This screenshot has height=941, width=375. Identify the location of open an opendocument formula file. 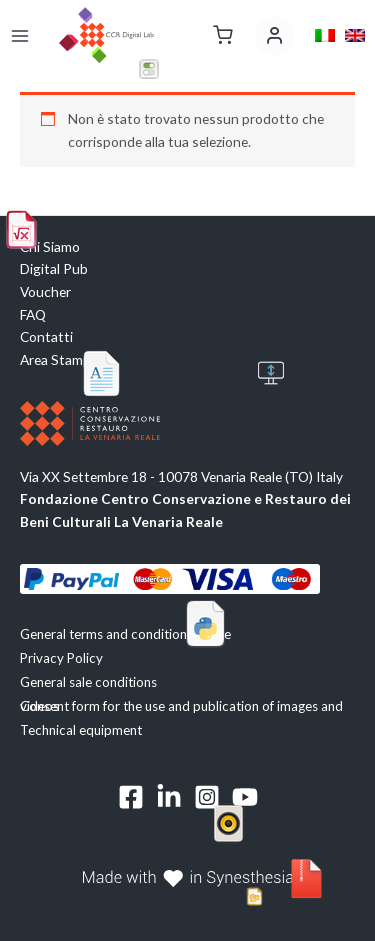
(21, 229).